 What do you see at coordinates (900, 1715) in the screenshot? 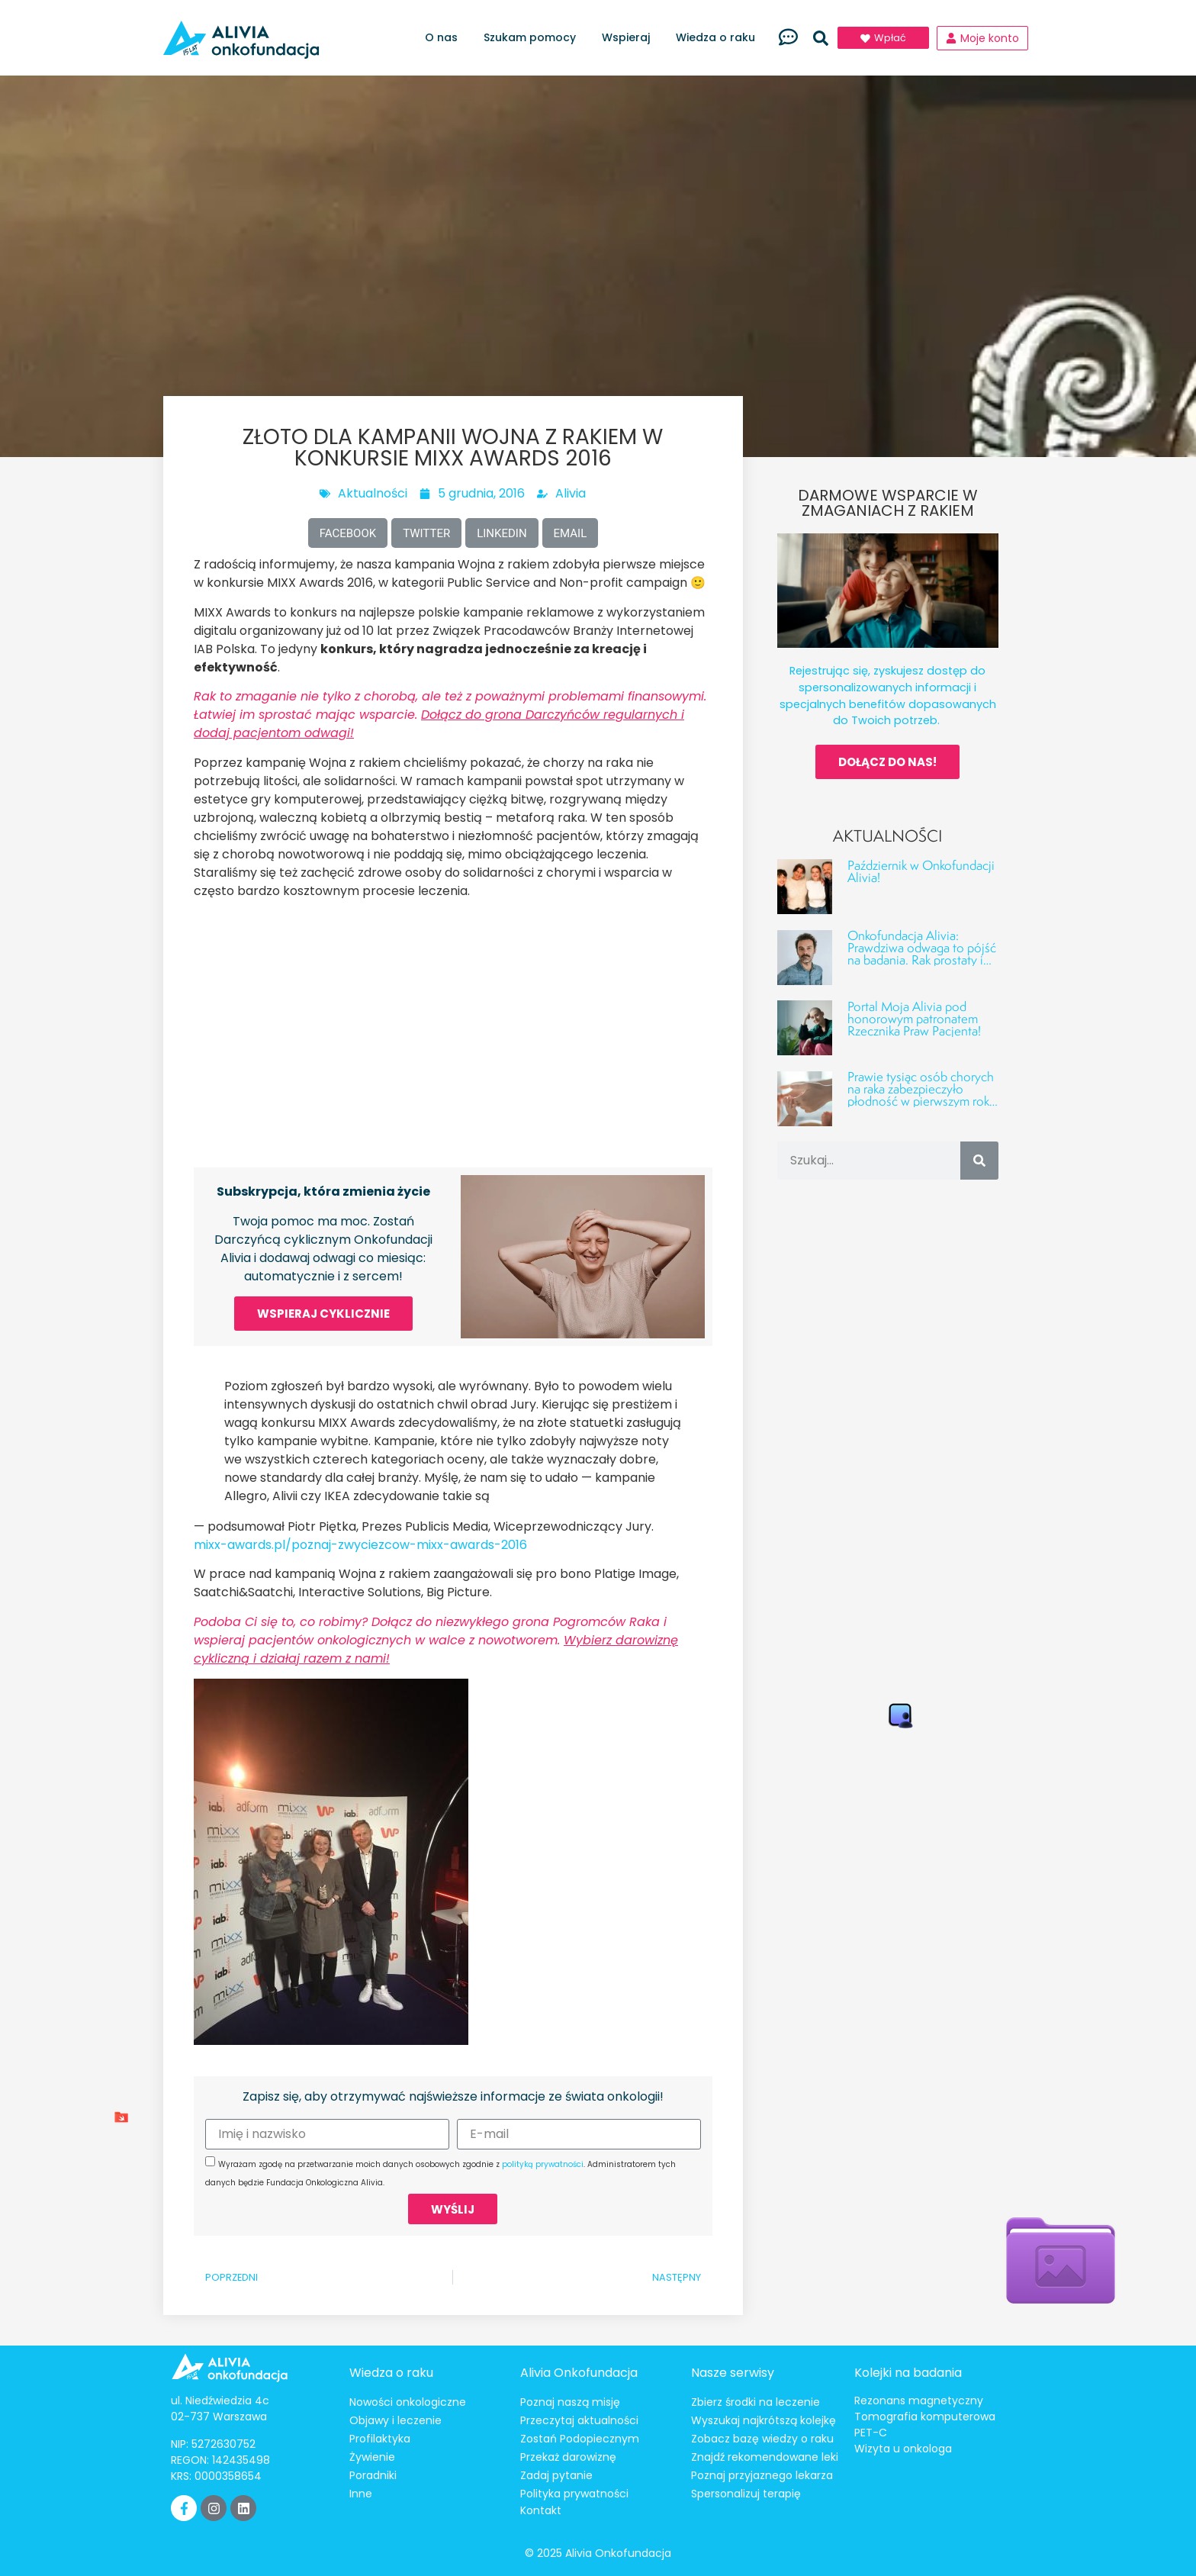
I see `start or join a screen sharing session` at bounding box center [900, 1715].